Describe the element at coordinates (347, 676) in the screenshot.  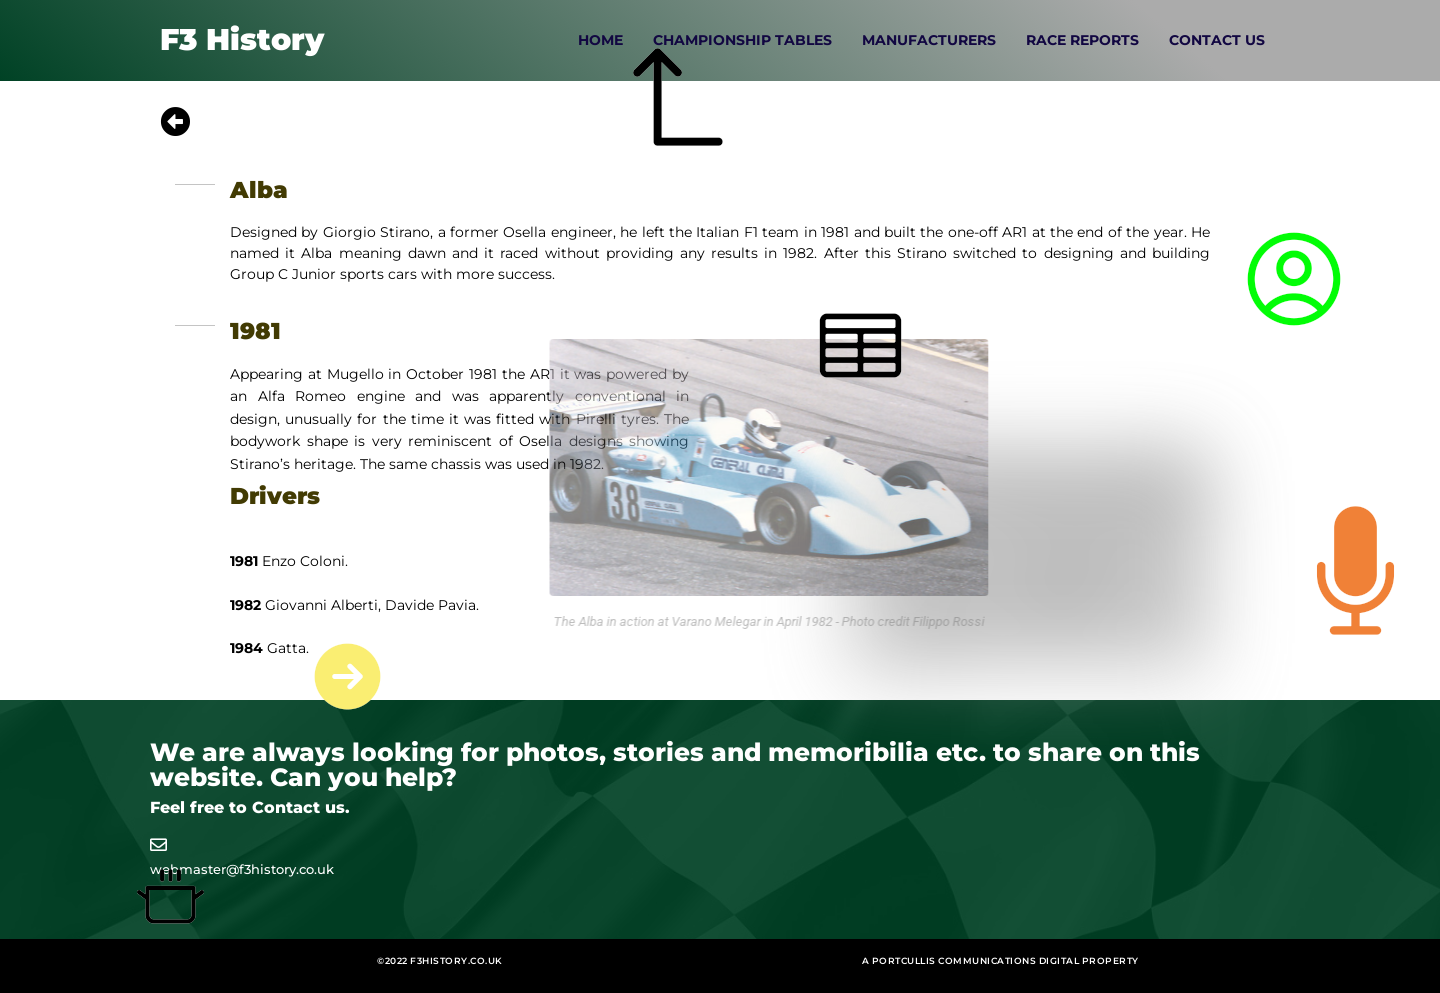
I see `proceed to the next step` at that location.